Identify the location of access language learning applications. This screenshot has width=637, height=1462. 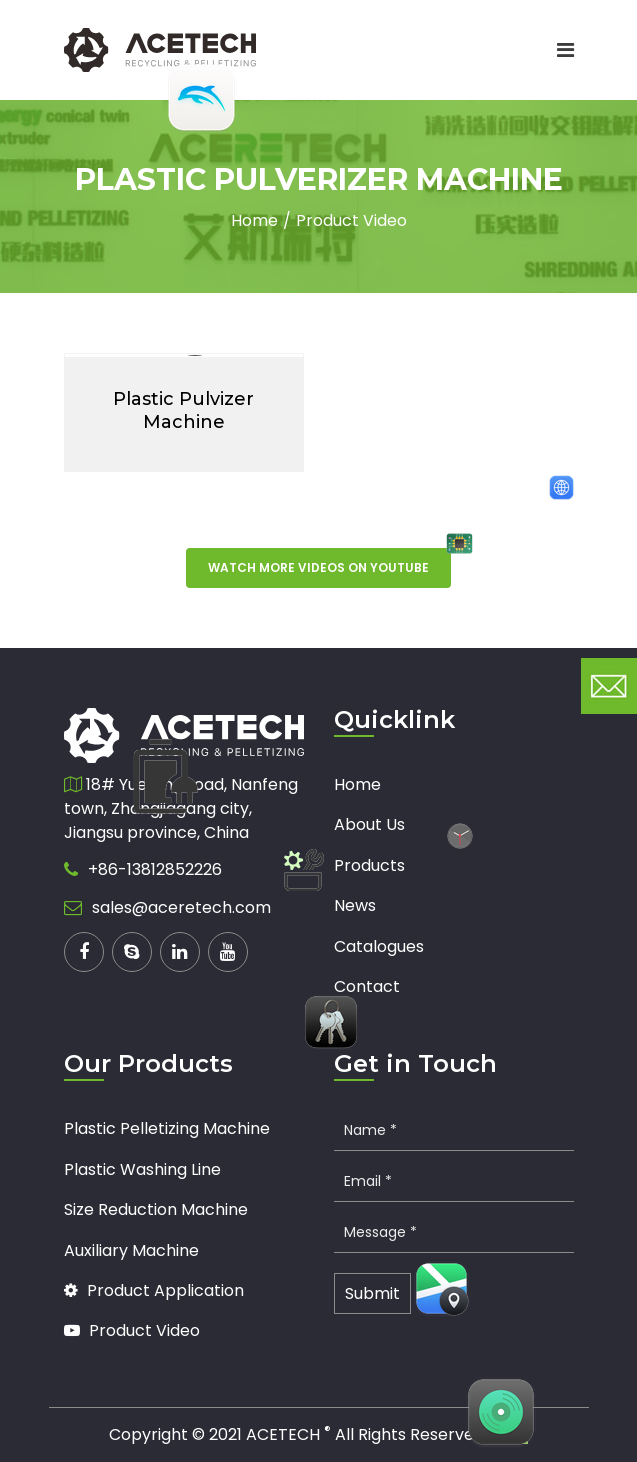
(561, 487).